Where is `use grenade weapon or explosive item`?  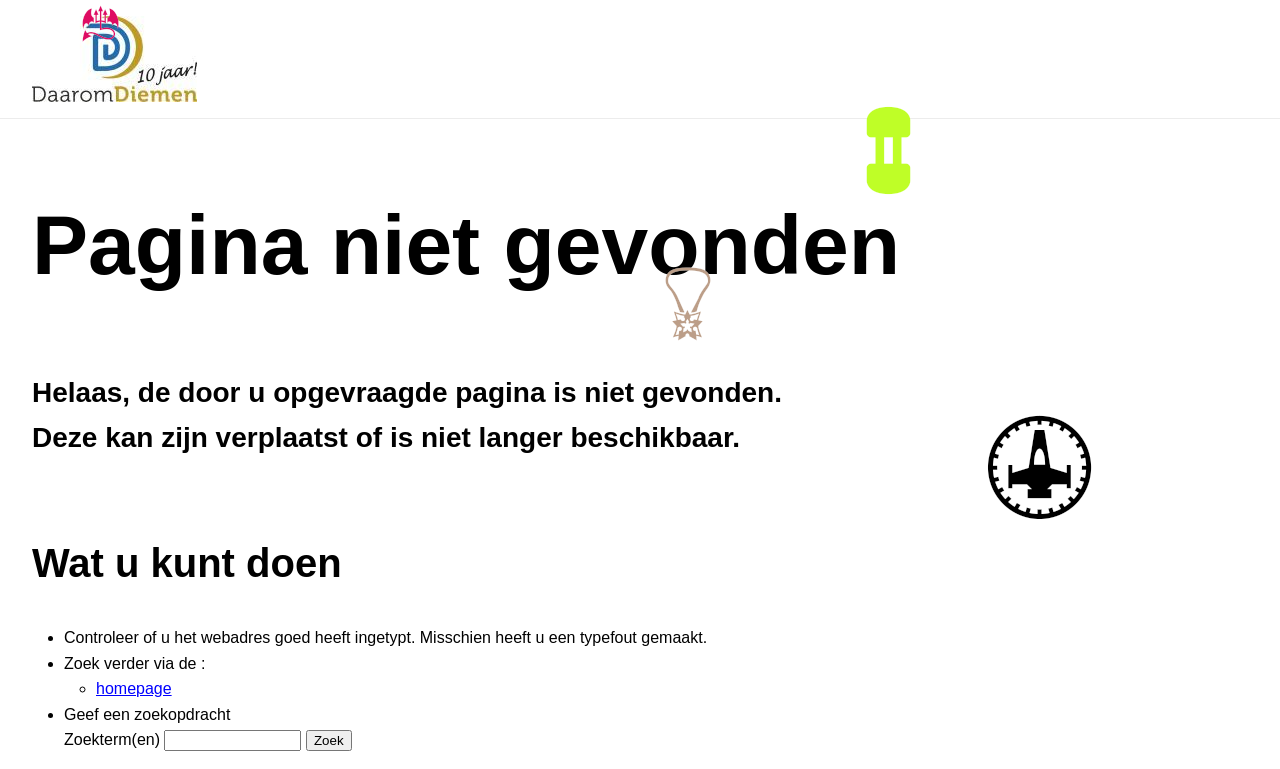
use grenade weapon or explosive item is located at coordinates (888, 150).